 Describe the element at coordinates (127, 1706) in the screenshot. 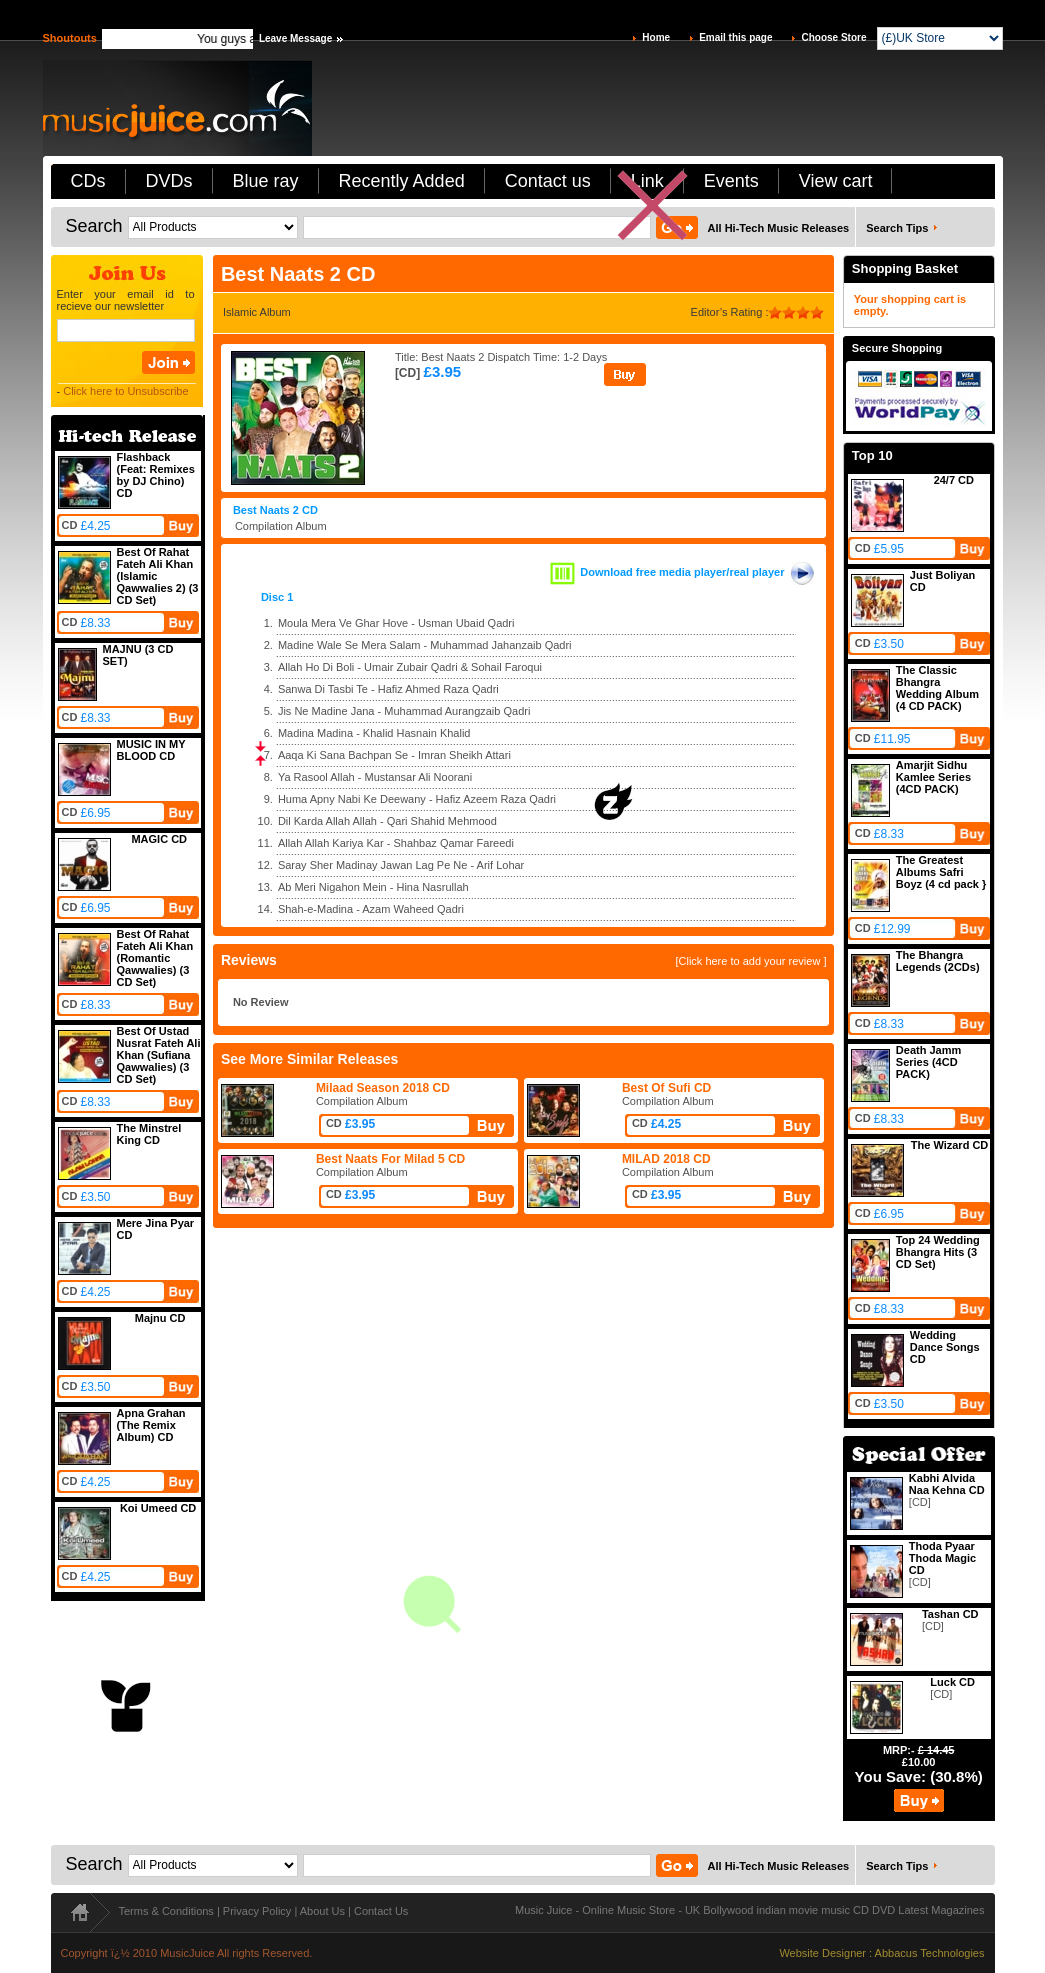

I see `access plant care or gardening features` at that location.